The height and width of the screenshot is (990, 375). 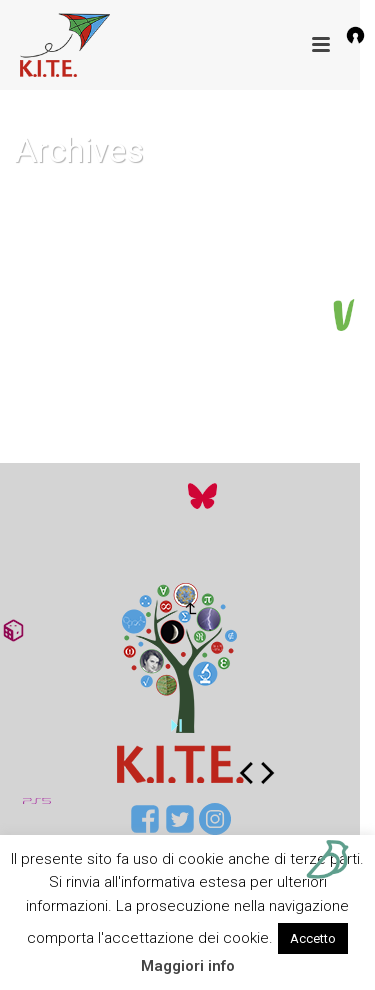 I want to click on PlayStation 5 brand logo, so click(x=37, y=801).